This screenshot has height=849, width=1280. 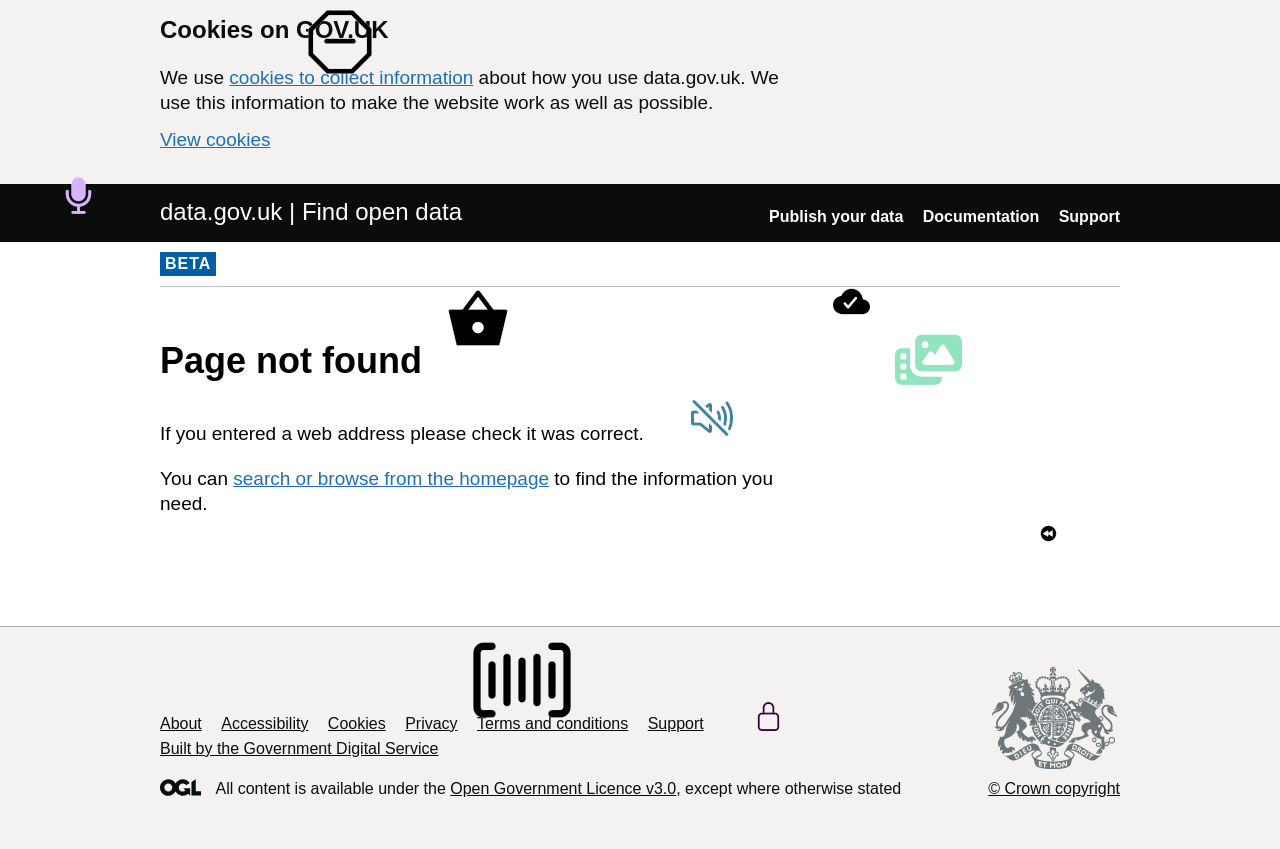 I want to click on file successfully uploaded to cloud storage, so click(x=851, y=301).